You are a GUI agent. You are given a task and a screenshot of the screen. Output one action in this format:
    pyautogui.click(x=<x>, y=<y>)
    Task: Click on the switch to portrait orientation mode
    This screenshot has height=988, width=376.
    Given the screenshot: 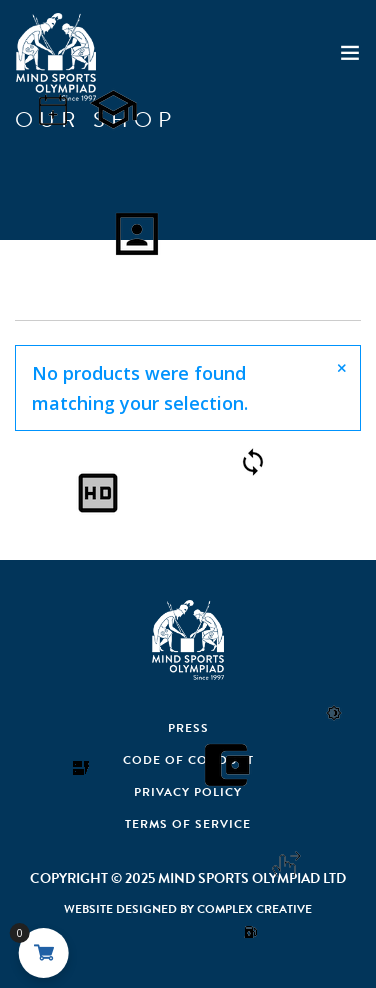 What is the action you would take?
    pyautogui.click(x=137, y=234)
    